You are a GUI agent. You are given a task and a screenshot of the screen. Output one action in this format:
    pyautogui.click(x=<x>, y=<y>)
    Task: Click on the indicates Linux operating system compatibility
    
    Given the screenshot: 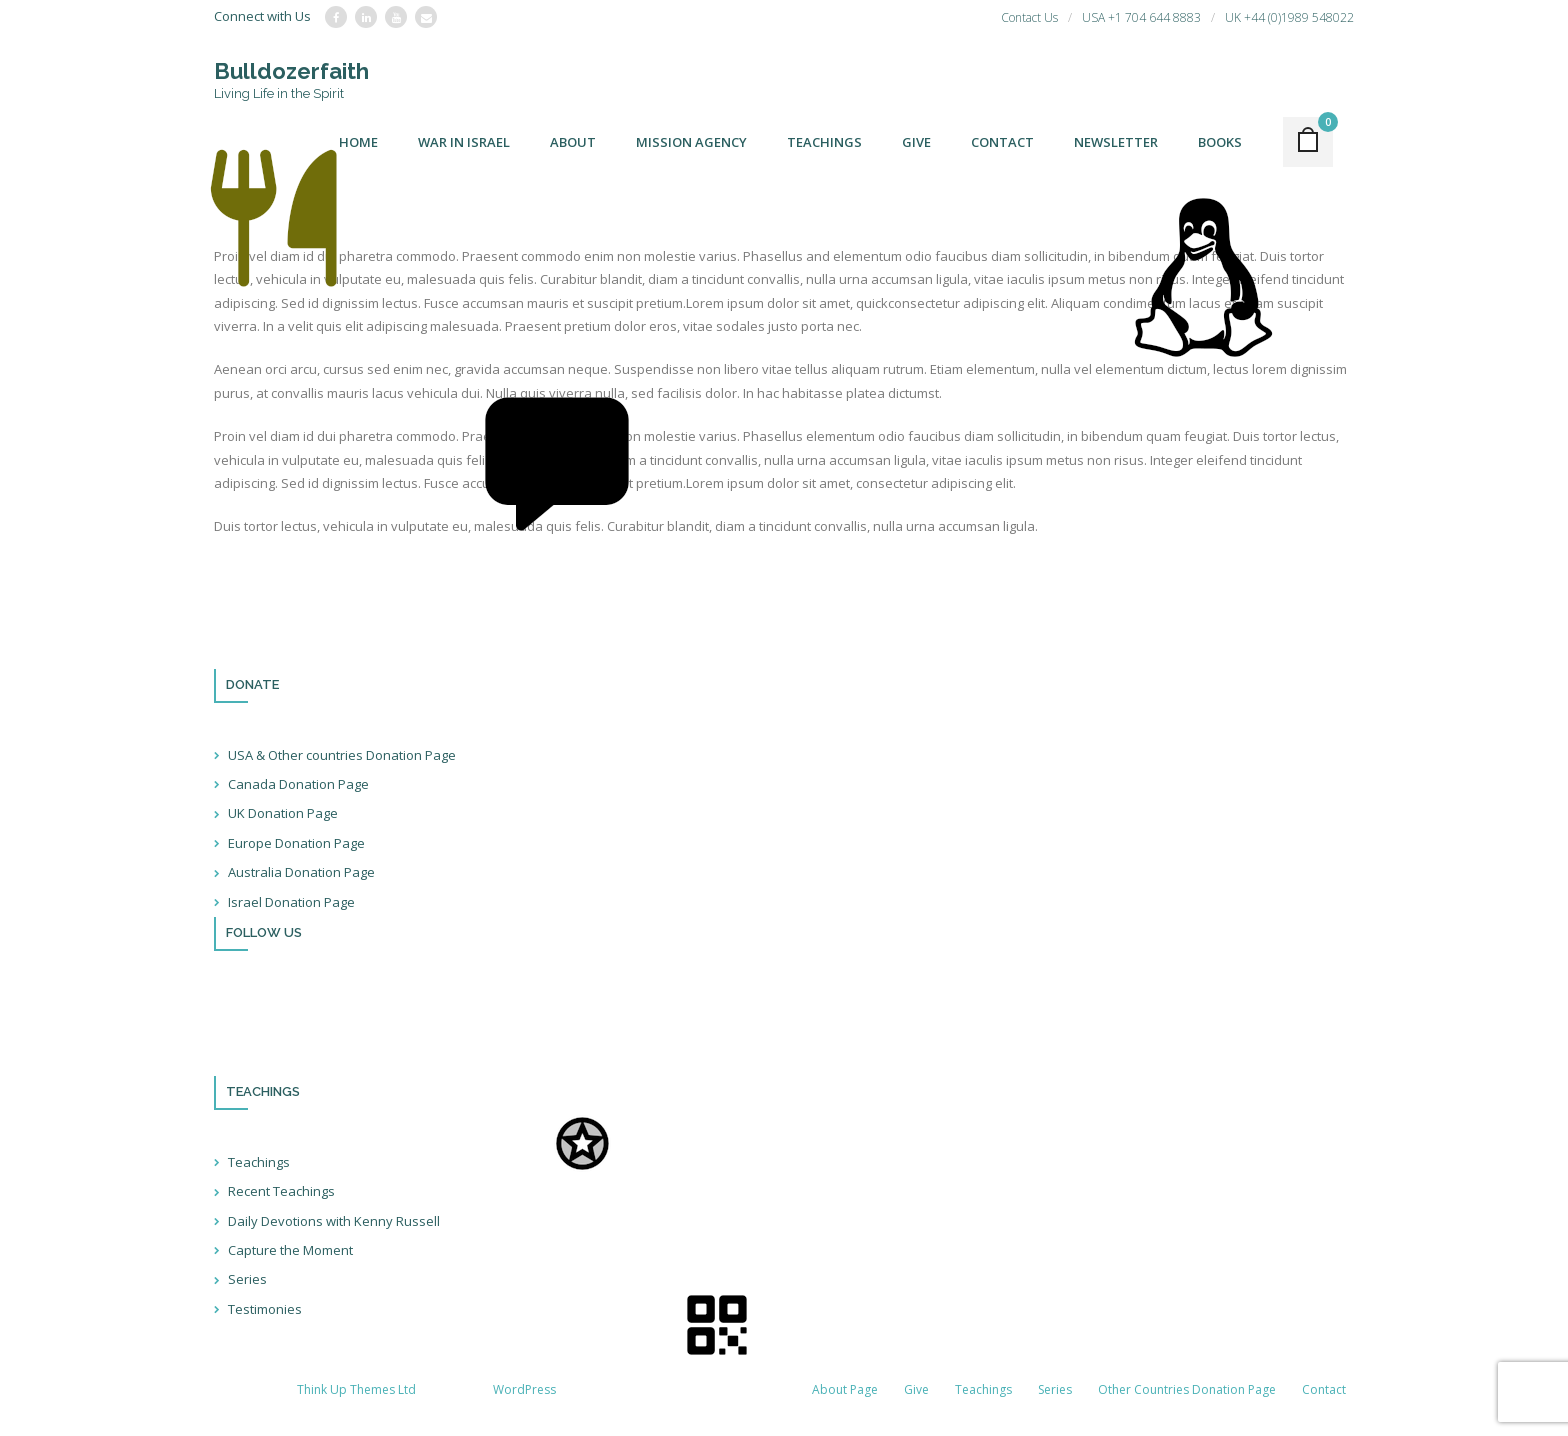 What is the action you would take?
    pyautogui.click(x=1203, y=277)
    